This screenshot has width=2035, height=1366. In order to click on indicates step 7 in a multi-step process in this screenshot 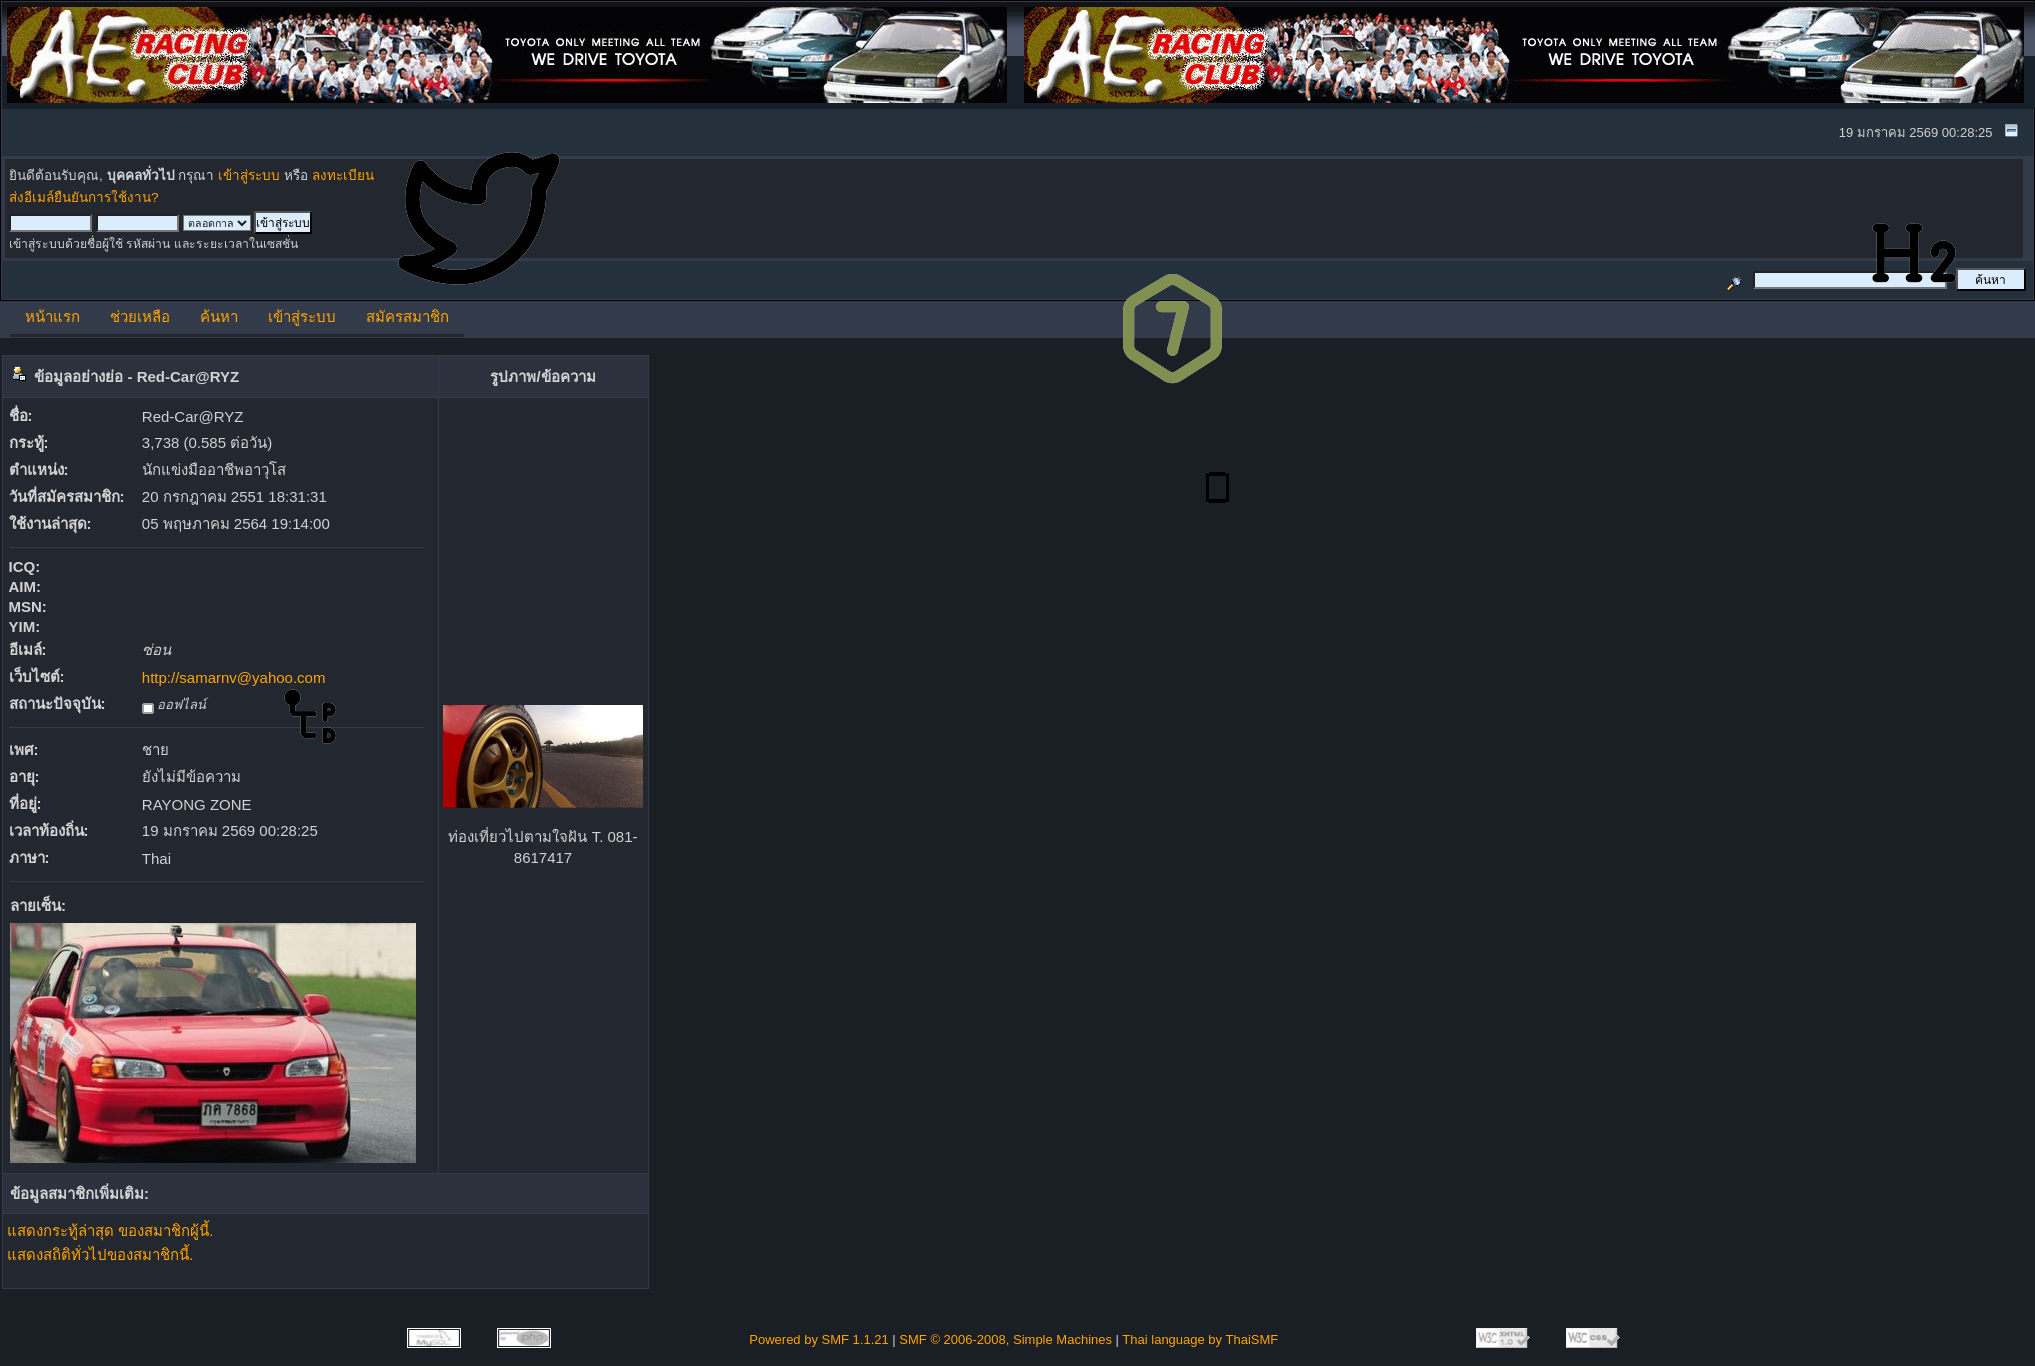, I will do `click(1172, 328)`.